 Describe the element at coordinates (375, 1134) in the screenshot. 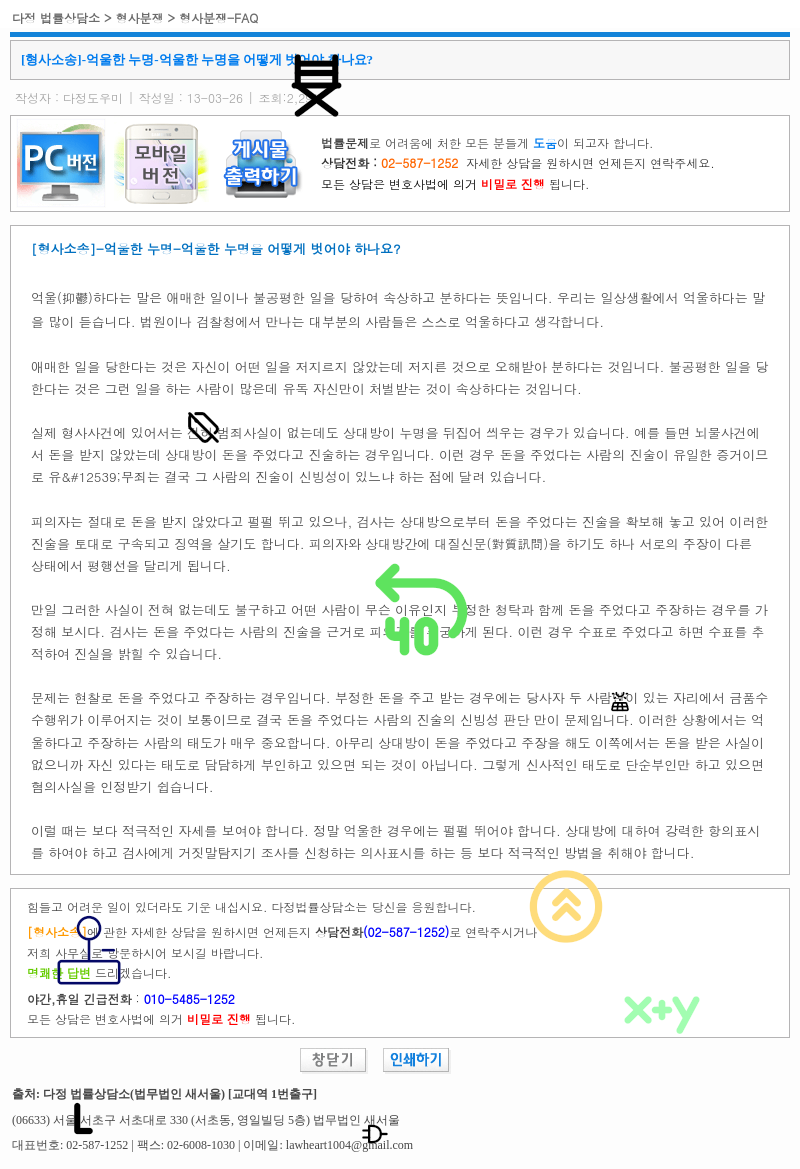

I see `represents a logical AND gate in circuit diagrams` at that location.